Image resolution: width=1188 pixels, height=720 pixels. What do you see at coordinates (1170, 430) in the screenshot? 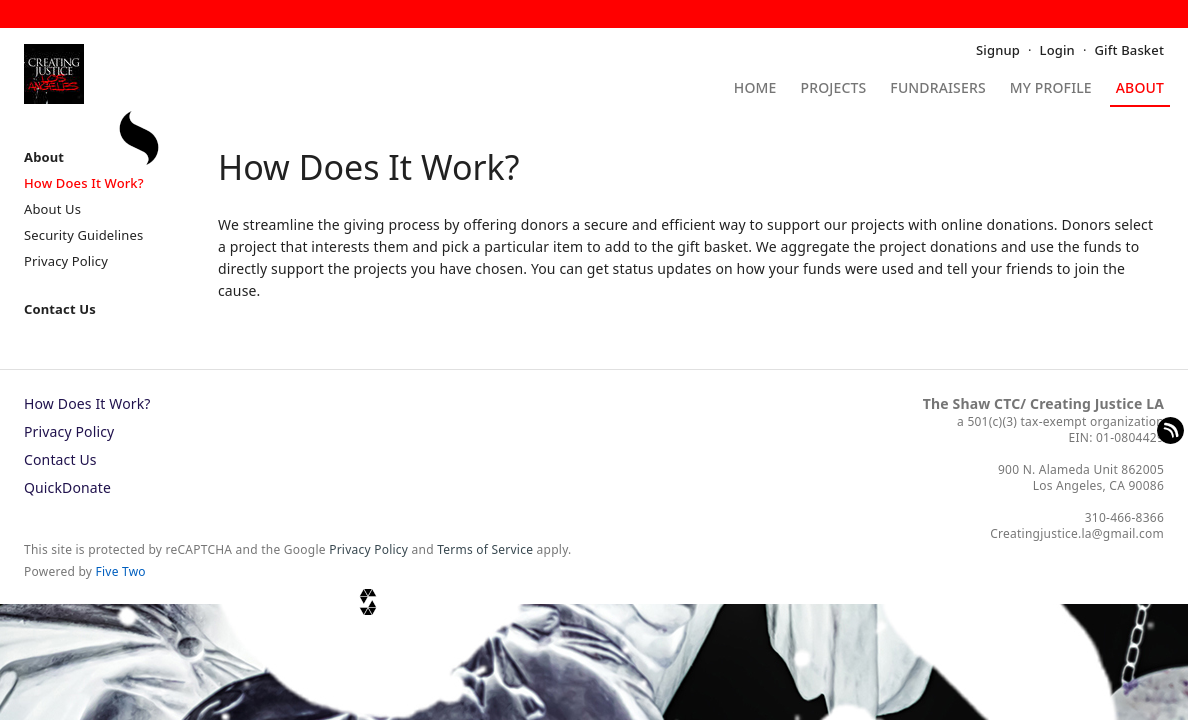
I see `visit hearthis.at music streaming platform` at bounding box center [1170, 430].